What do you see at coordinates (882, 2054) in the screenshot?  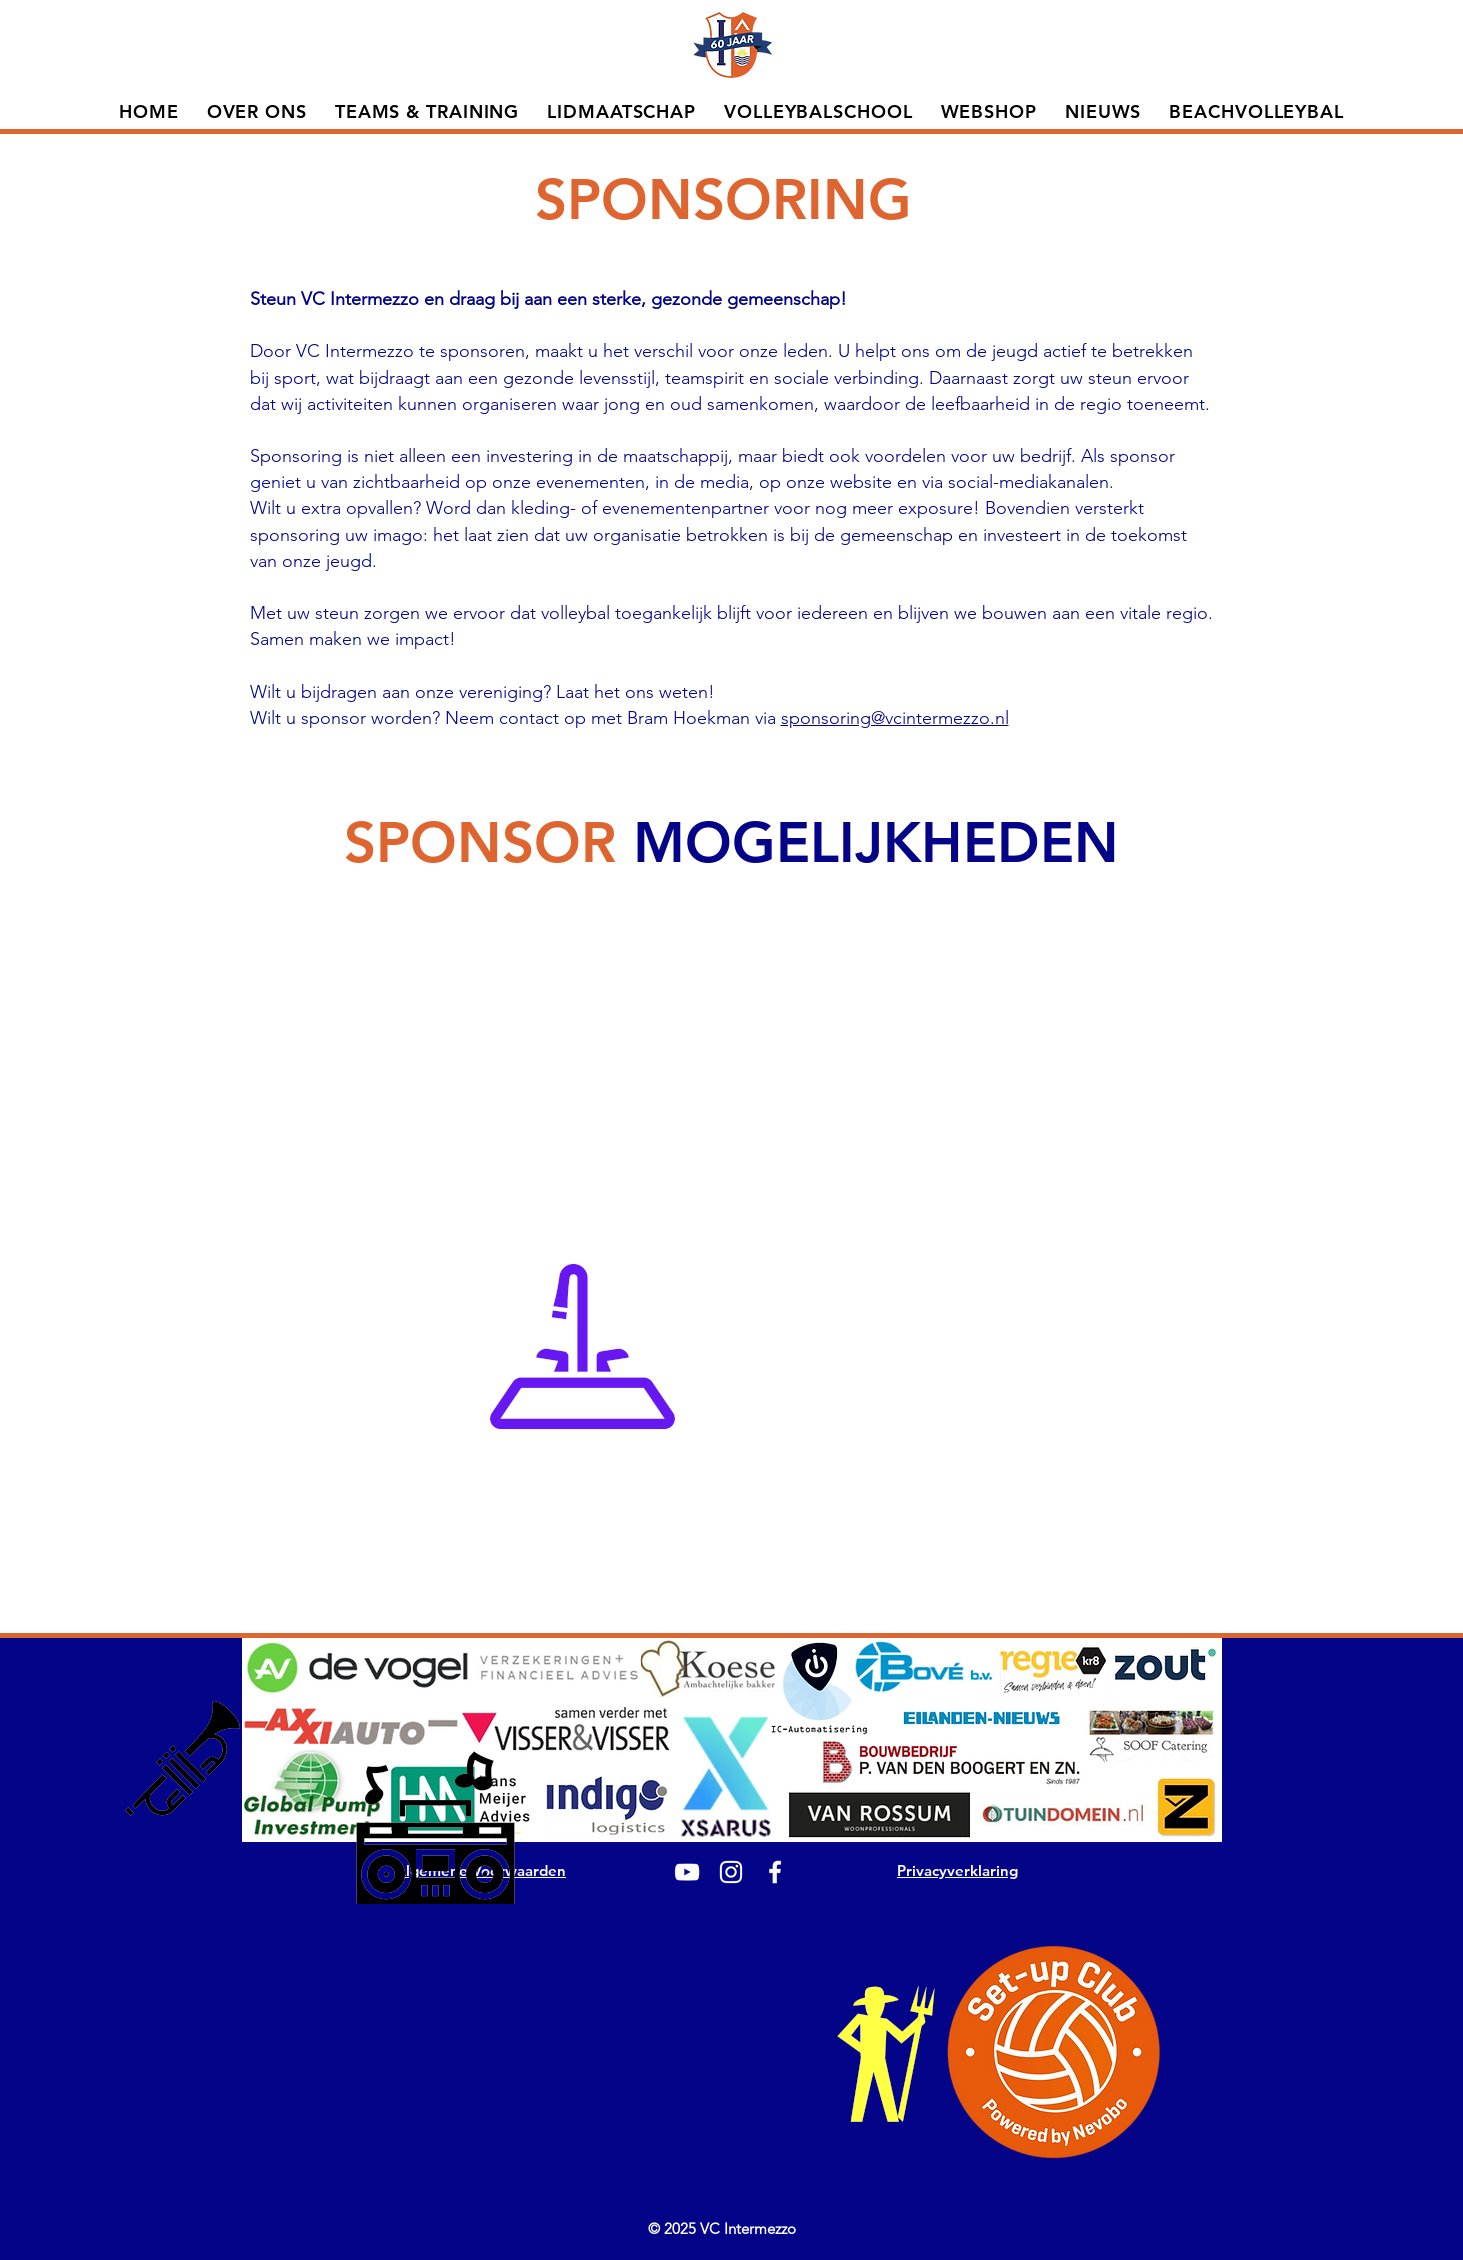 I see `select farmer character class` at bounding box center [882, 2054].